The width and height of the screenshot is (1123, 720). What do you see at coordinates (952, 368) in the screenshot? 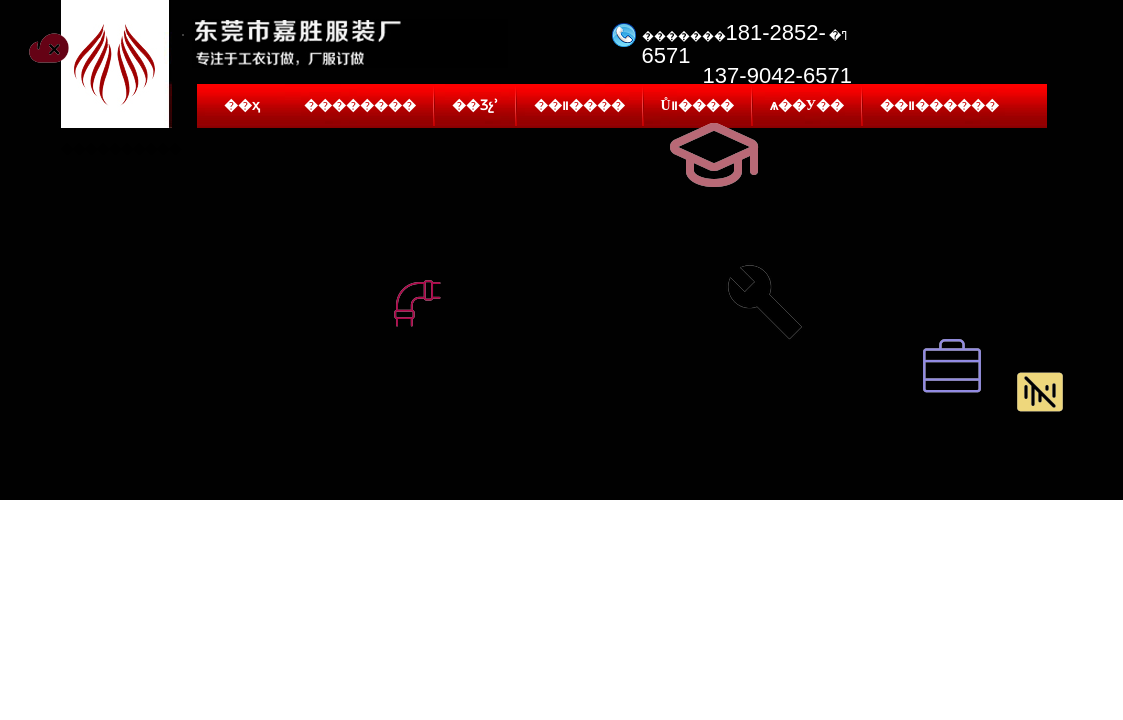
I see `access work or business documents` at bounding box center [952, 368].